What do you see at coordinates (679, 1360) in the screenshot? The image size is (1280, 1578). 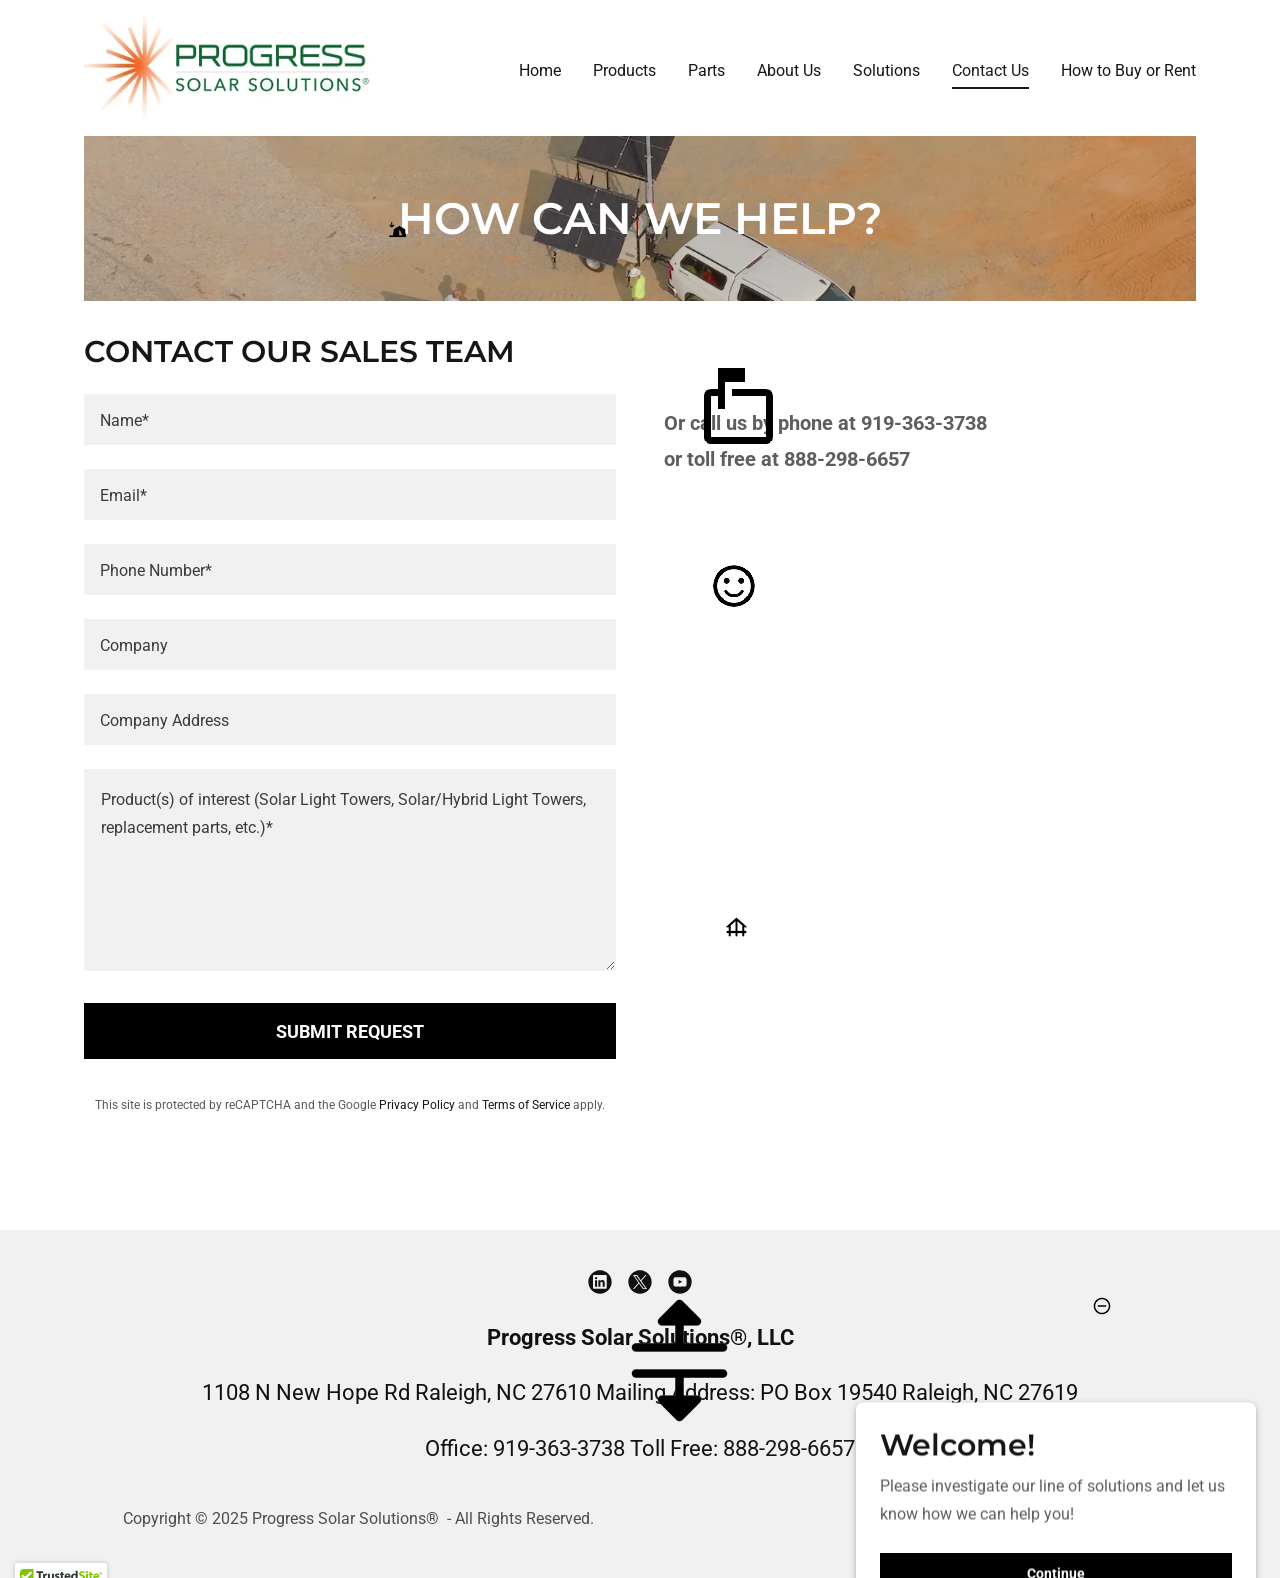 I see `split content vertically` at bounding box center [679, 1360].